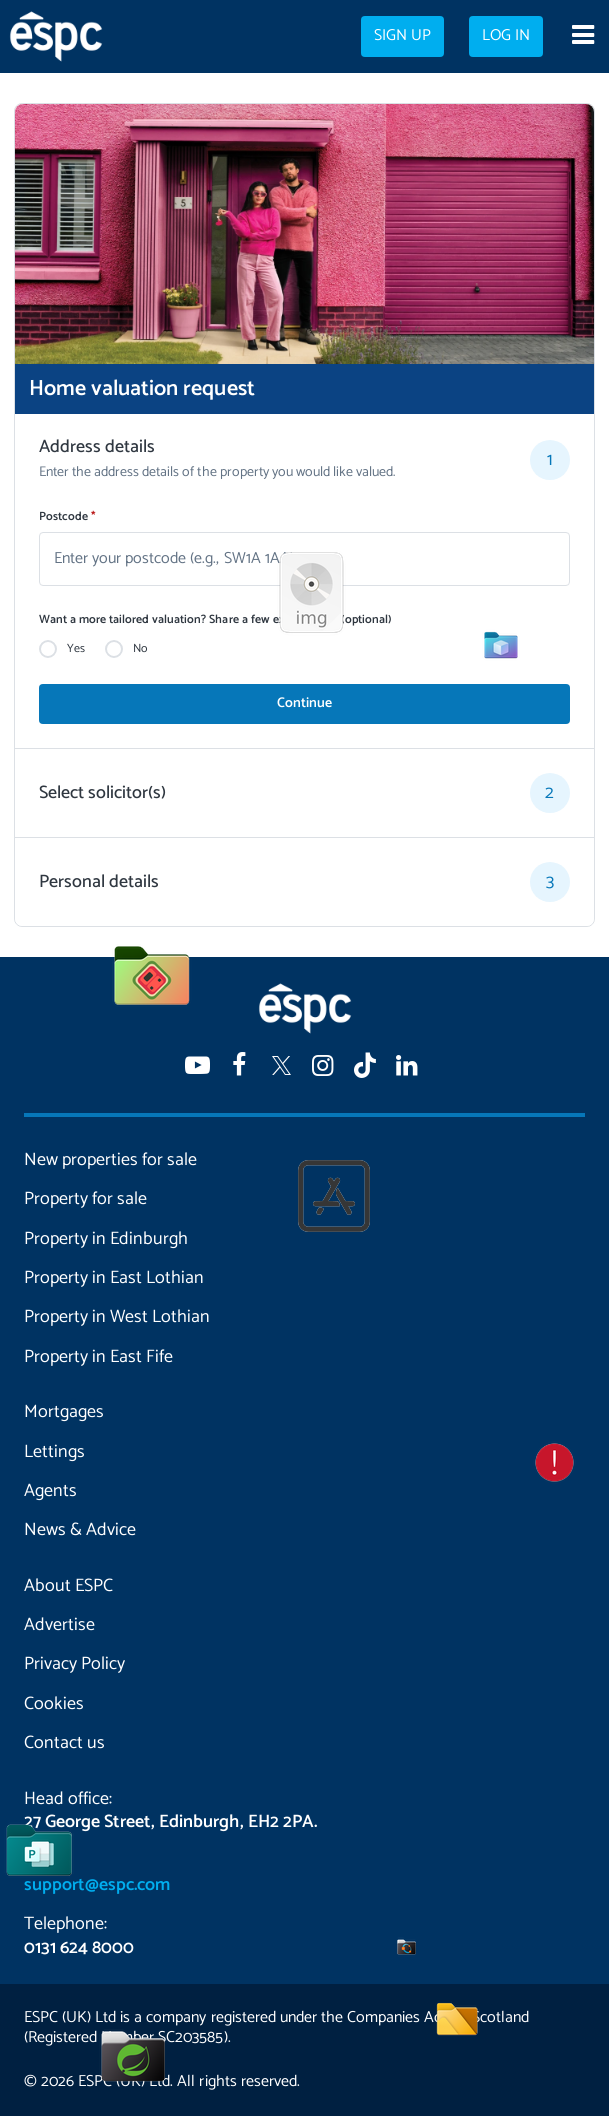 The image size is (609, 2116). Describe the element at coordinates (133, 2058) in the screenshot. I see `open spring framework project files` at that location.